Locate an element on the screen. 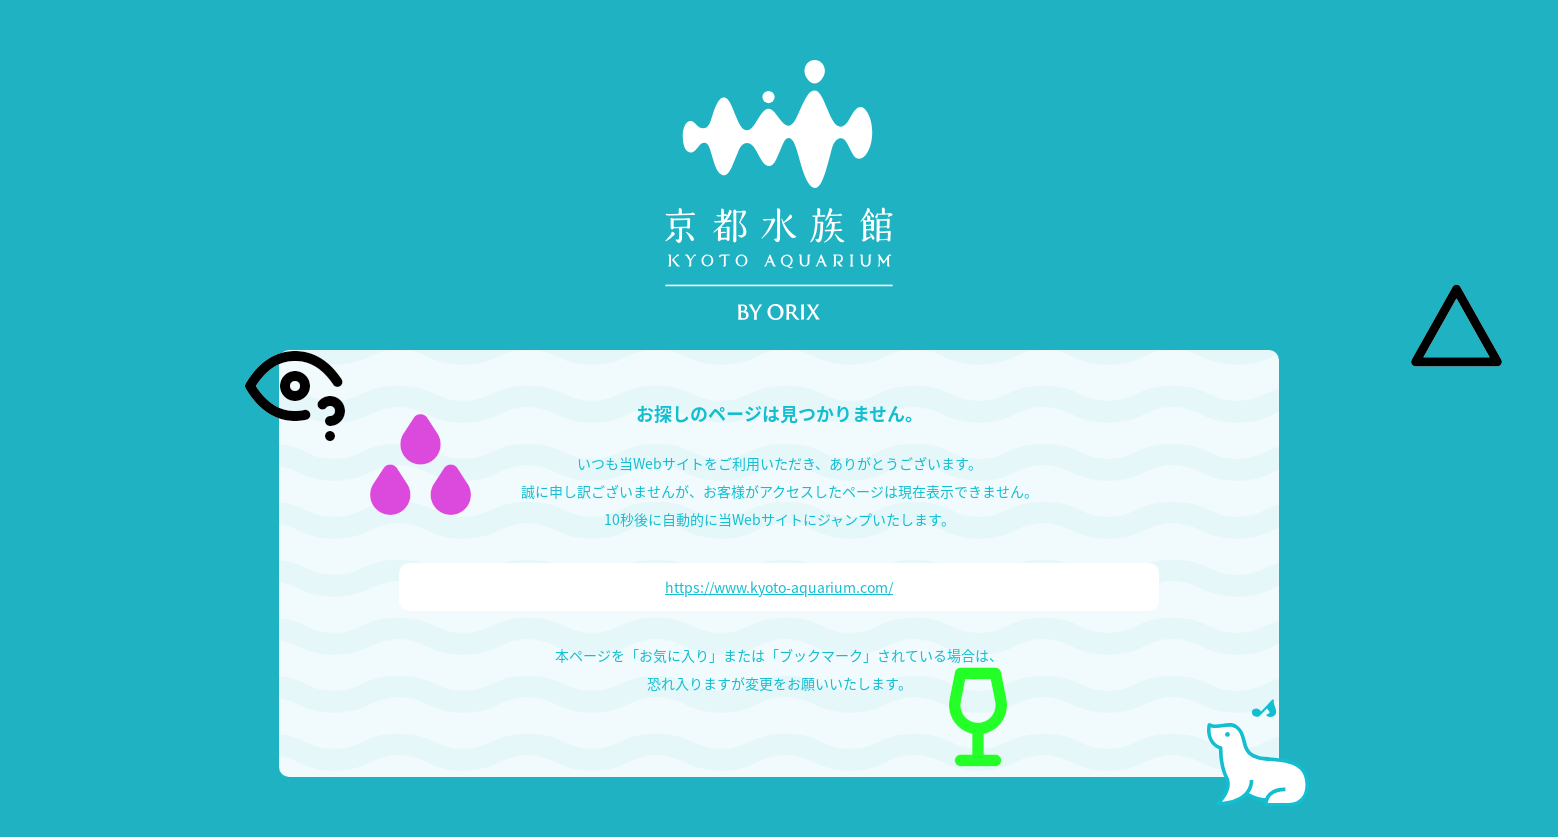 The width and height of the screenshot is (1558, 837). check visibility settings or status is located at coordinates (295, 386).